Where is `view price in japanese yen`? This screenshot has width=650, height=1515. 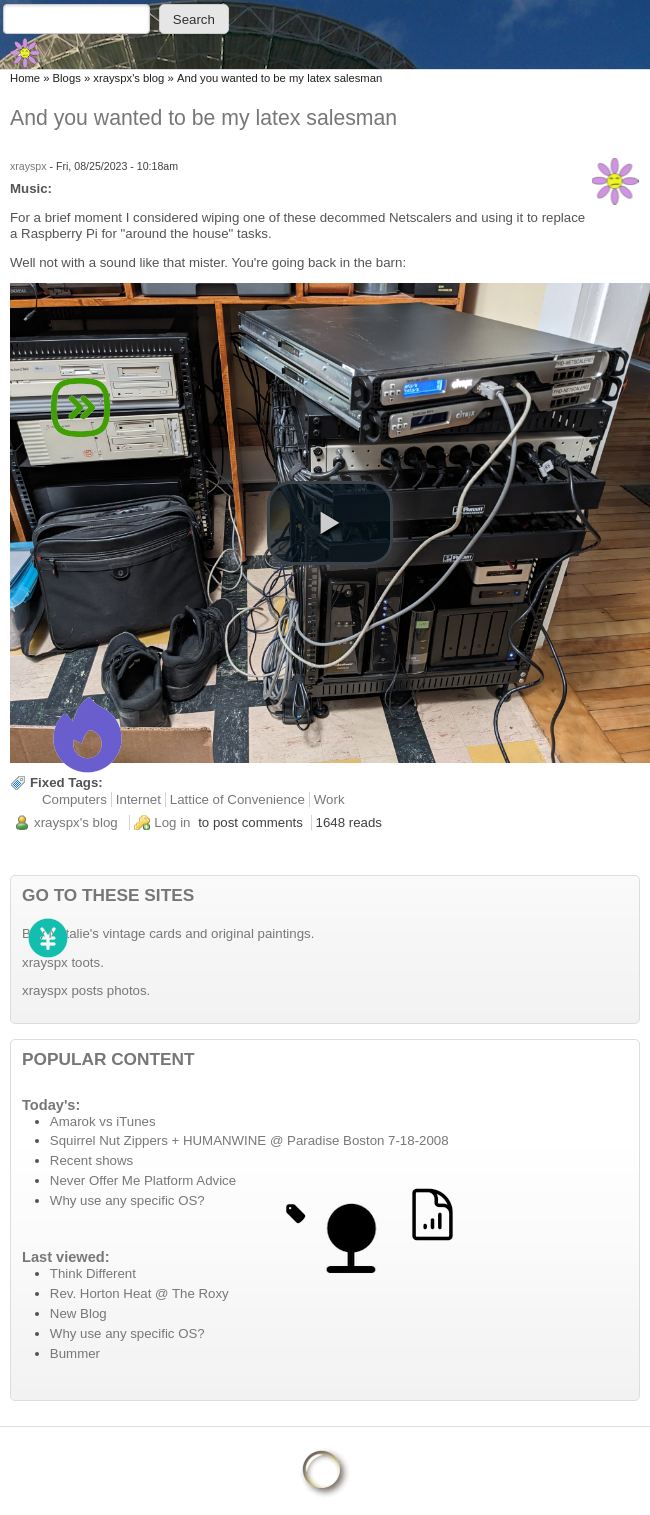 view price in japanese yen is located at coordinates (48, 938).